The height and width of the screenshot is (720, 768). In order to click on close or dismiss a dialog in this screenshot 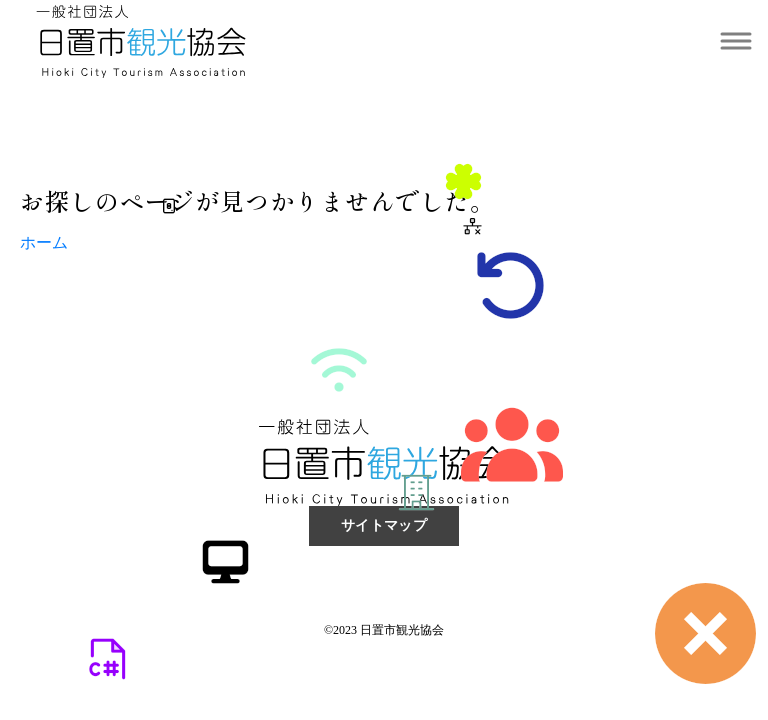, I will do `click(705, 633)`.